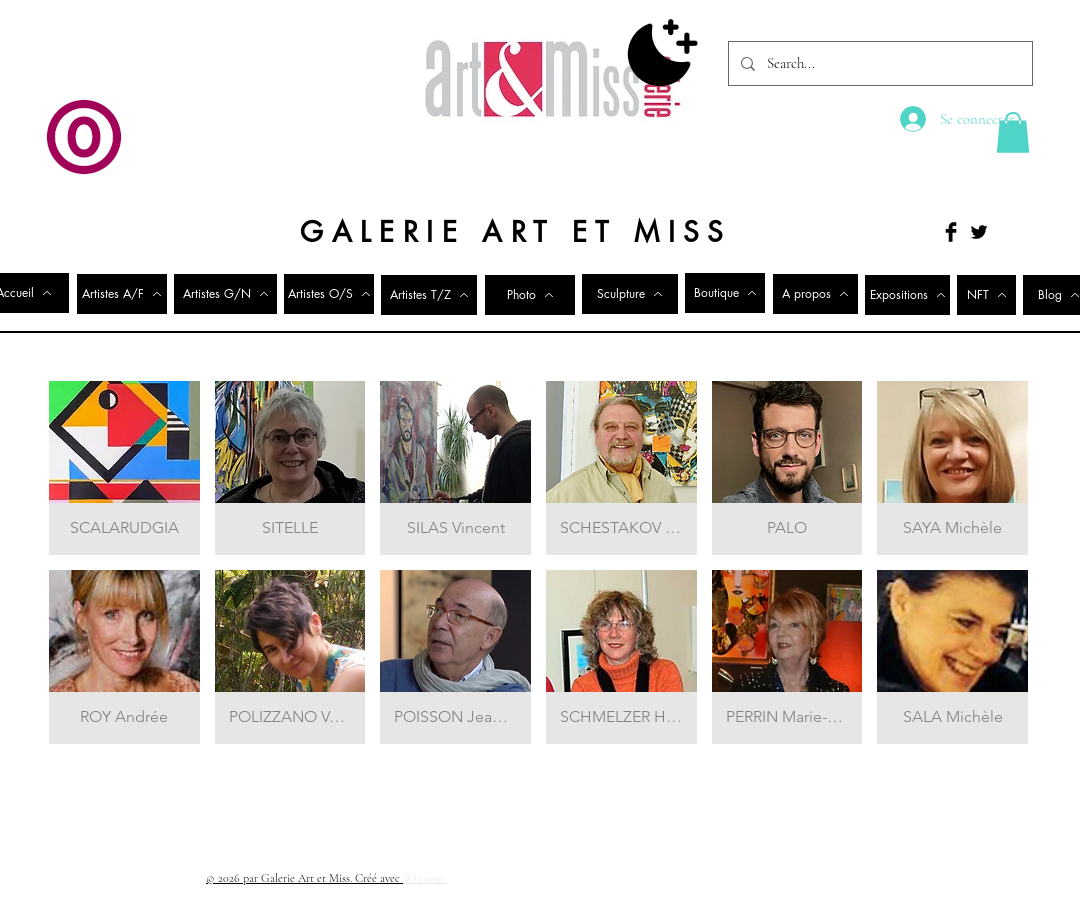 This screenshot has height=900, width=1080. What do you see at coordinates (84, 137) in the screenshot?
I see `indicates zero items or notifications` at bounding box center [84, 137].